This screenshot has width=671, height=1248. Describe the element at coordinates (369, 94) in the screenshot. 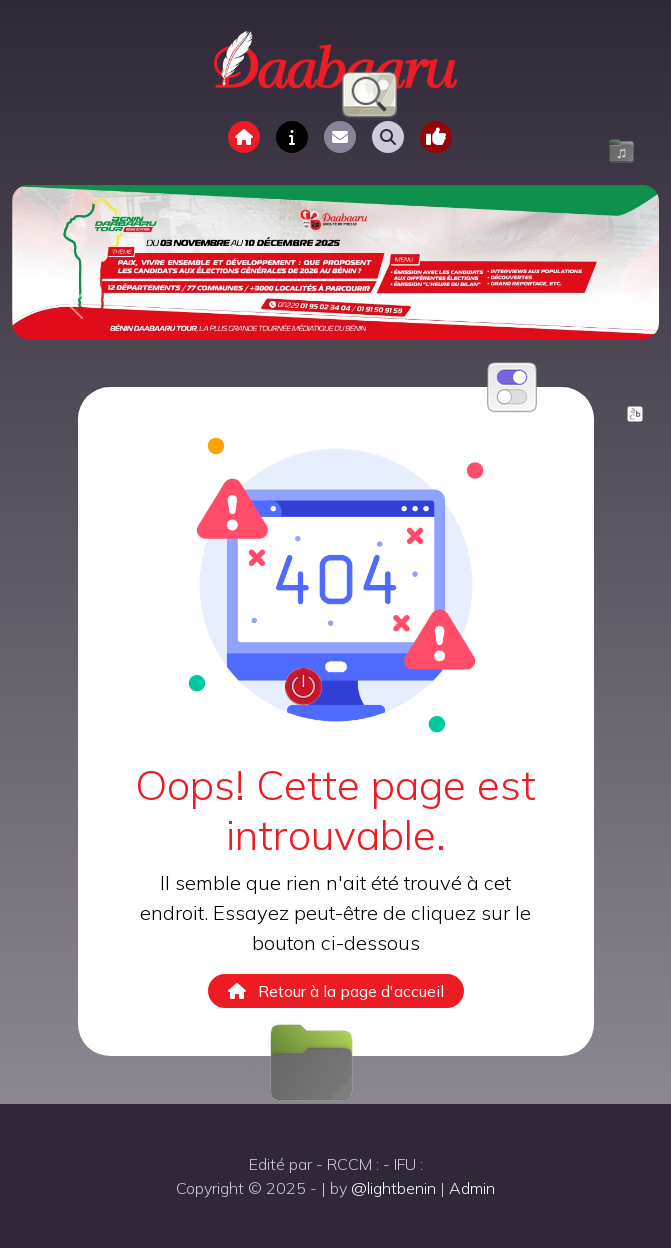

I see `open the image viewer application` at that location.